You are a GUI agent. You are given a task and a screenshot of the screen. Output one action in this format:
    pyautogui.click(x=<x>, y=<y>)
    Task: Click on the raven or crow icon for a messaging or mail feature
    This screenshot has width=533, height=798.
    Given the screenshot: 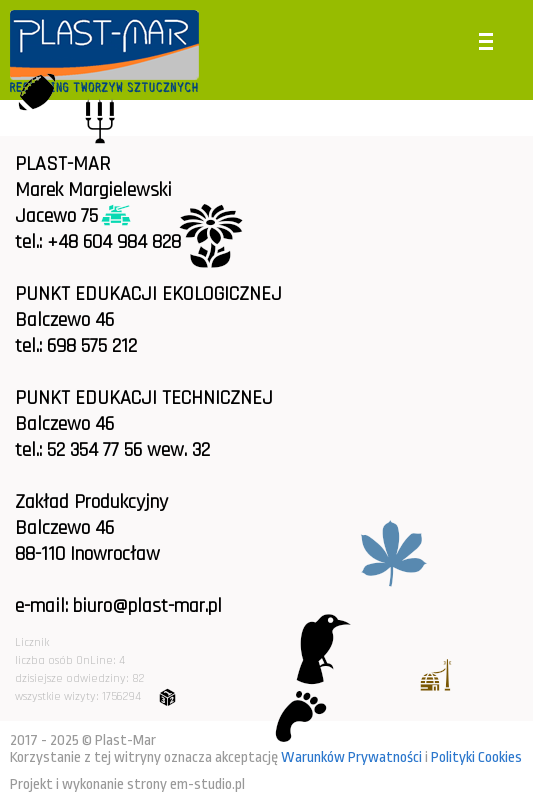 What is the action you would take?
    pyautogui.click(x=316, y=649)
    